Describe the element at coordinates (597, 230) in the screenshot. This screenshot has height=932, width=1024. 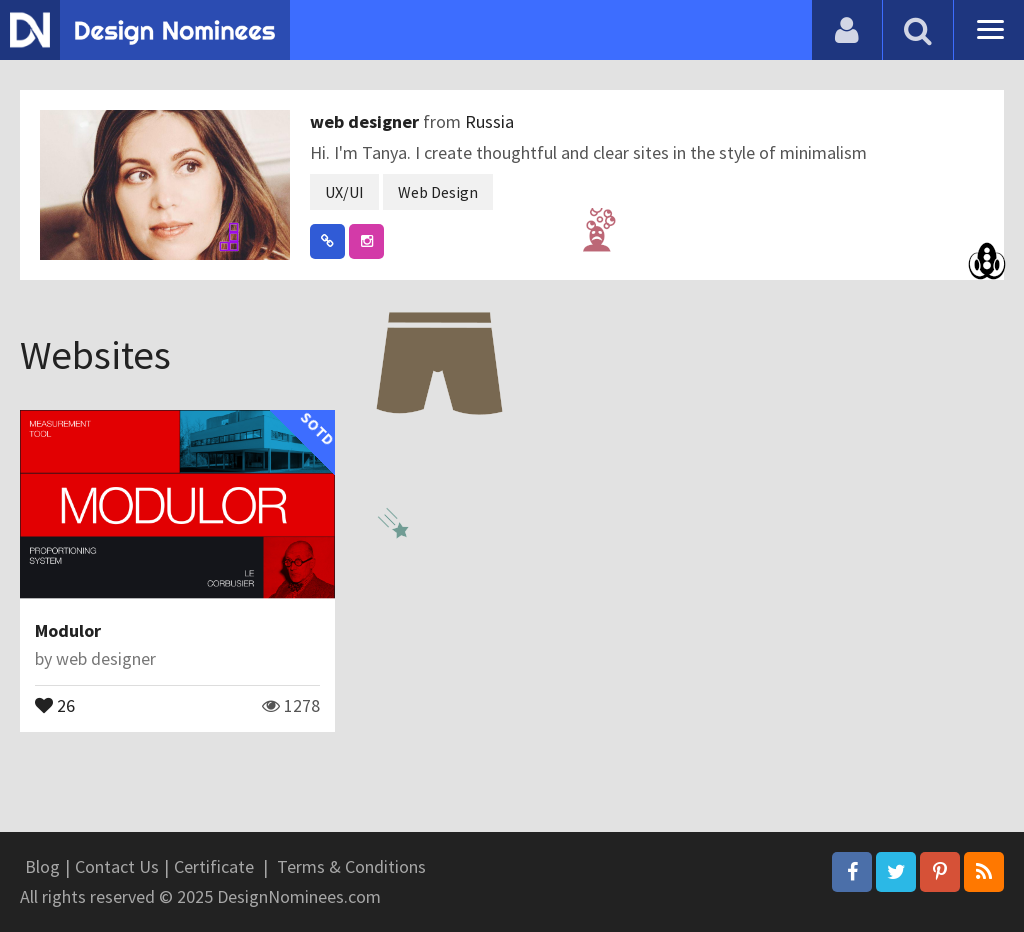
I see `indicates player is drowning or taking water damage` at that location.